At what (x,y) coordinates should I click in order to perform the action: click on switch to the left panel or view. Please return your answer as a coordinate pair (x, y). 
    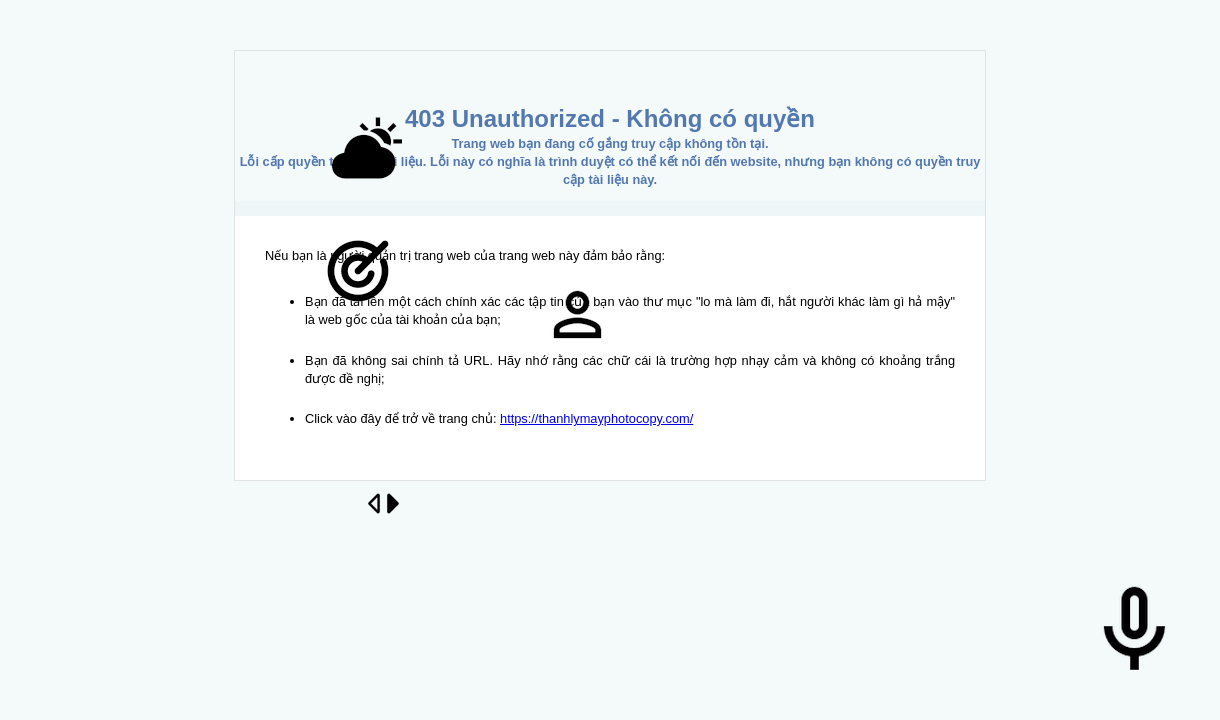
    Looking at the image, I should click on (383, 503).